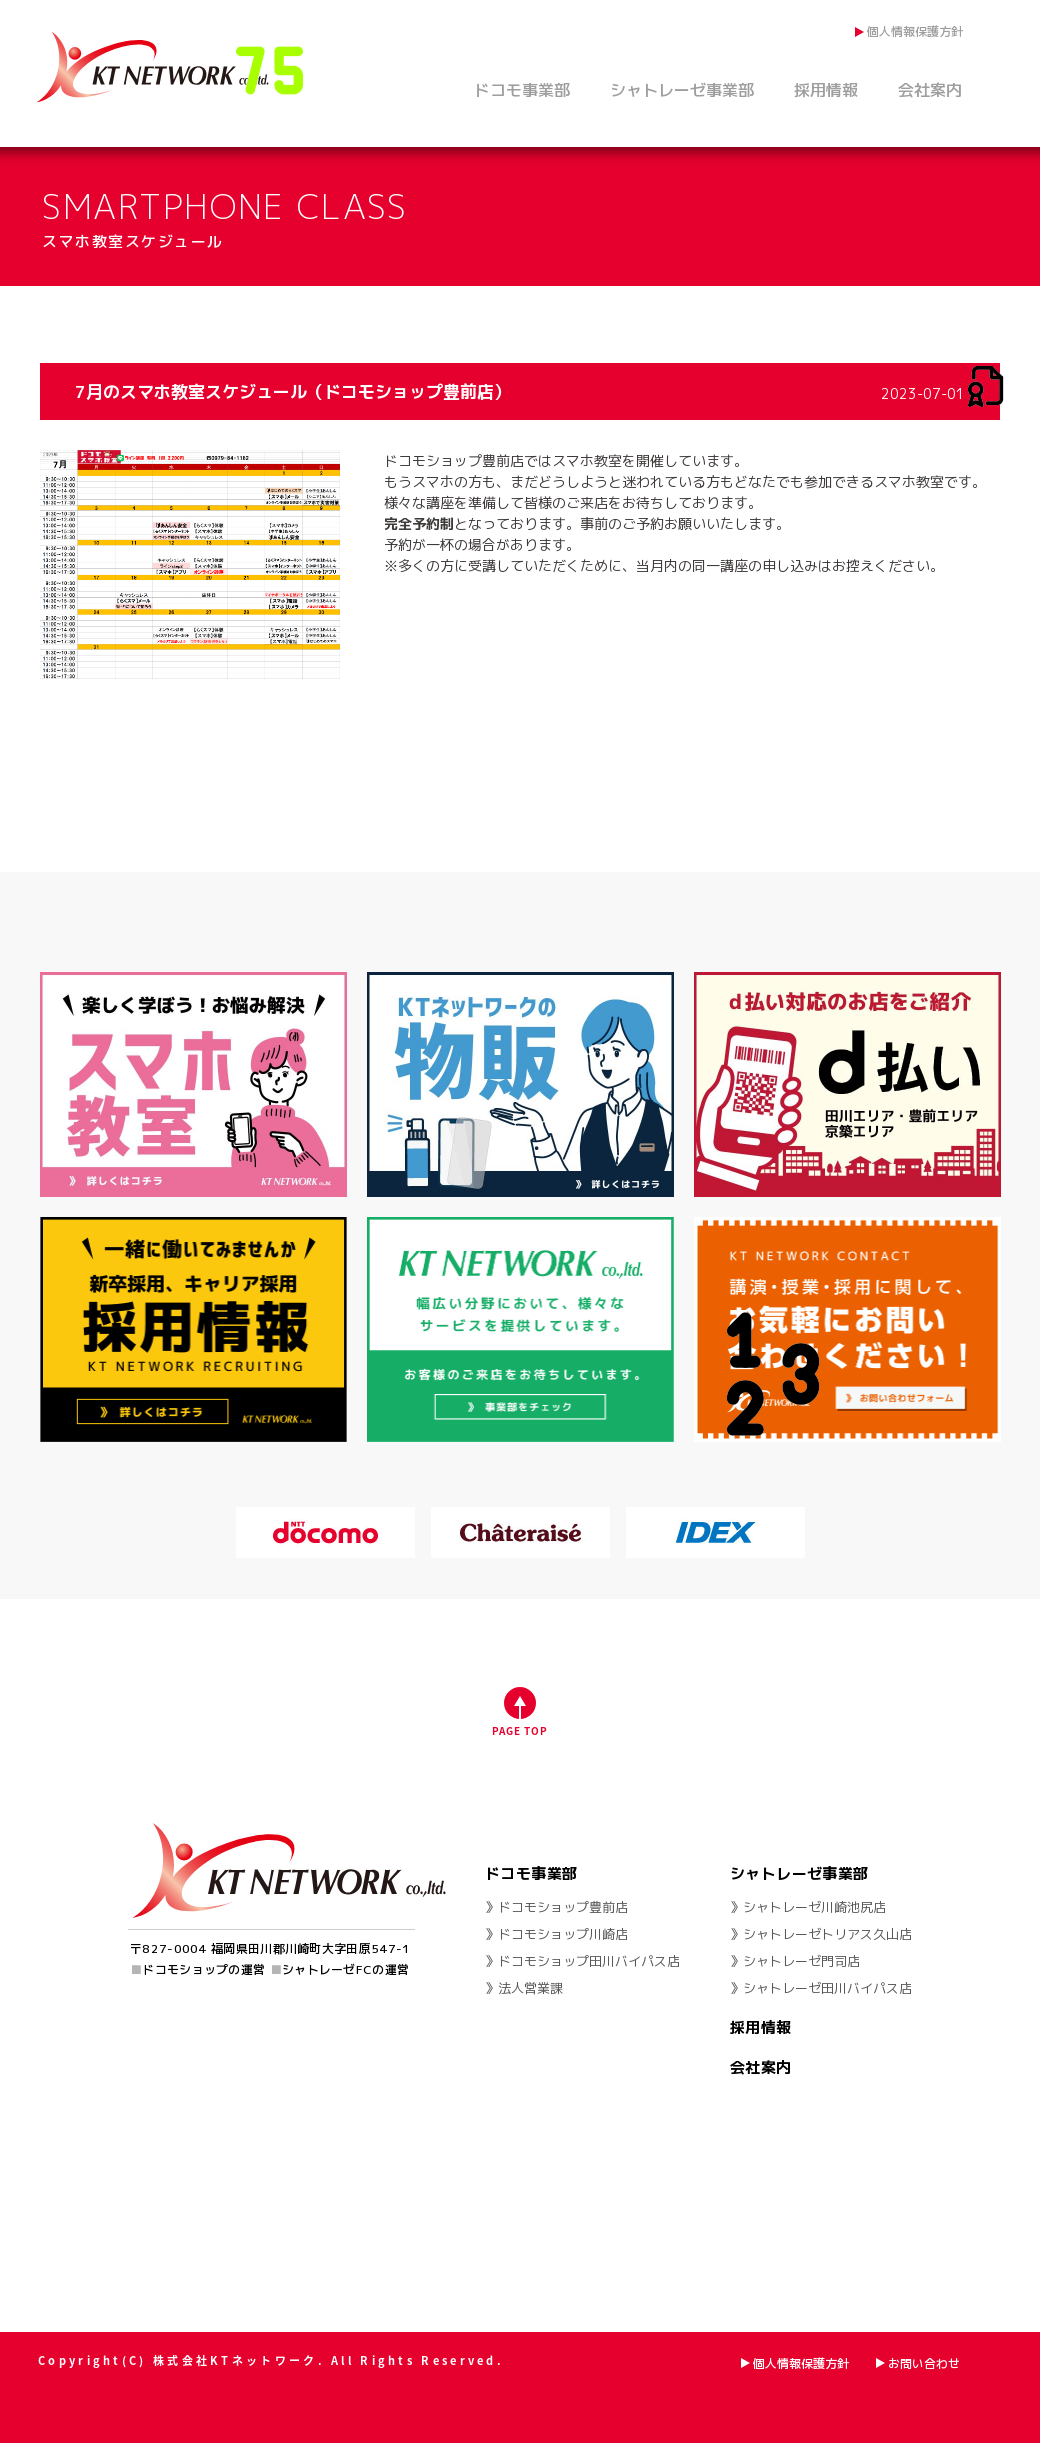  What do you see at coordinates (770, 1374) in the screenshot?
I see `access numbered list formatting` at bounding box center [770, 1374].